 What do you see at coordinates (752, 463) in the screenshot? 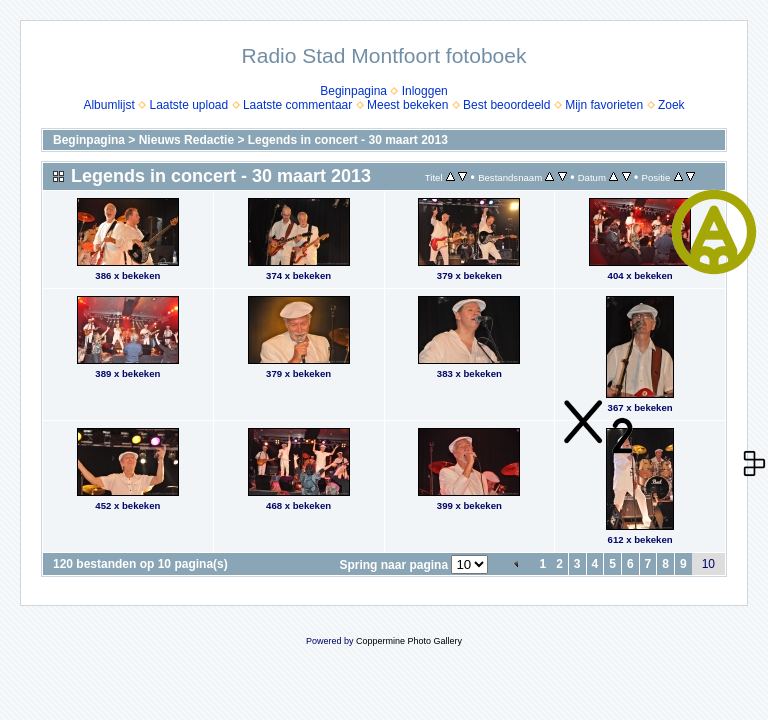
I see `open replit coding environment` at bounding box center [752, 463].